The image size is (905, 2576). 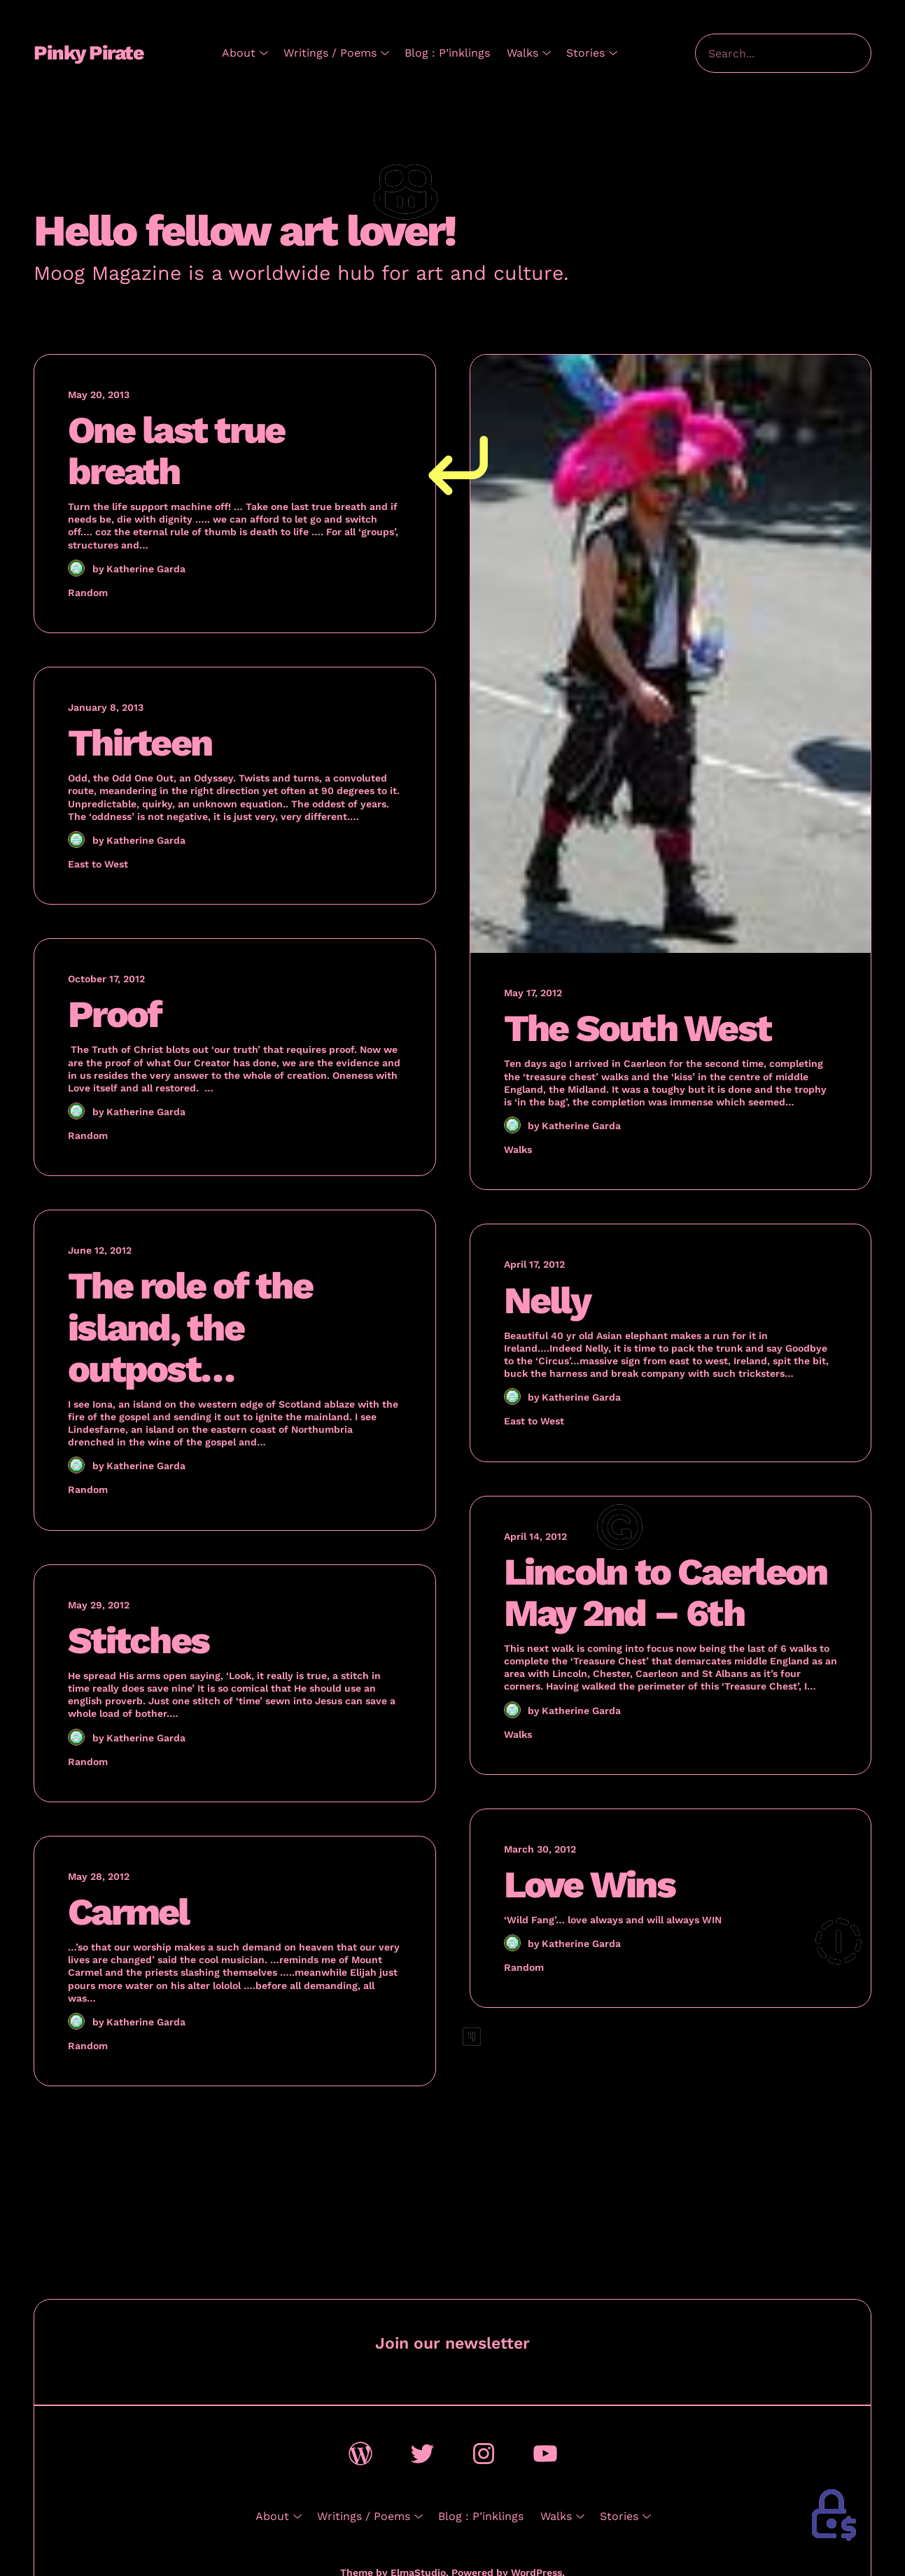 I want to click on indicates content requires payment to access, so click(x=832, y=2514).